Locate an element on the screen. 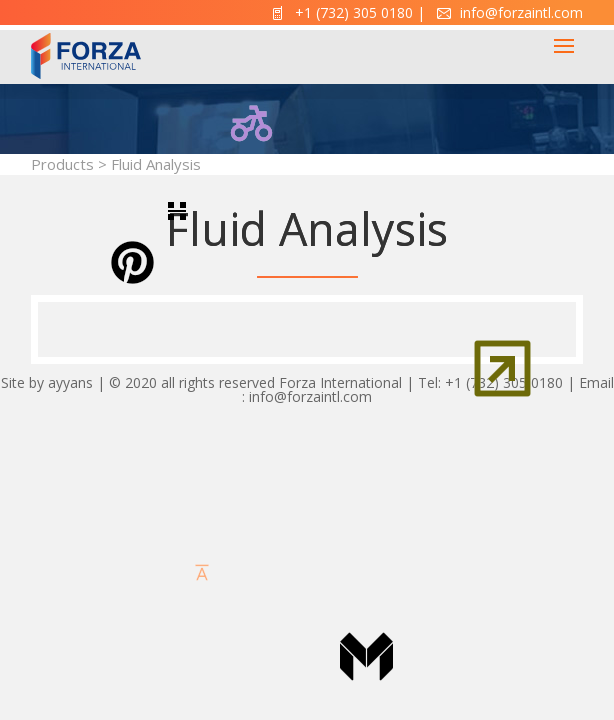 The height and width of the screenshot is (720, 614). select motorcycle as transportation mode is located at coordinates (251, 122).